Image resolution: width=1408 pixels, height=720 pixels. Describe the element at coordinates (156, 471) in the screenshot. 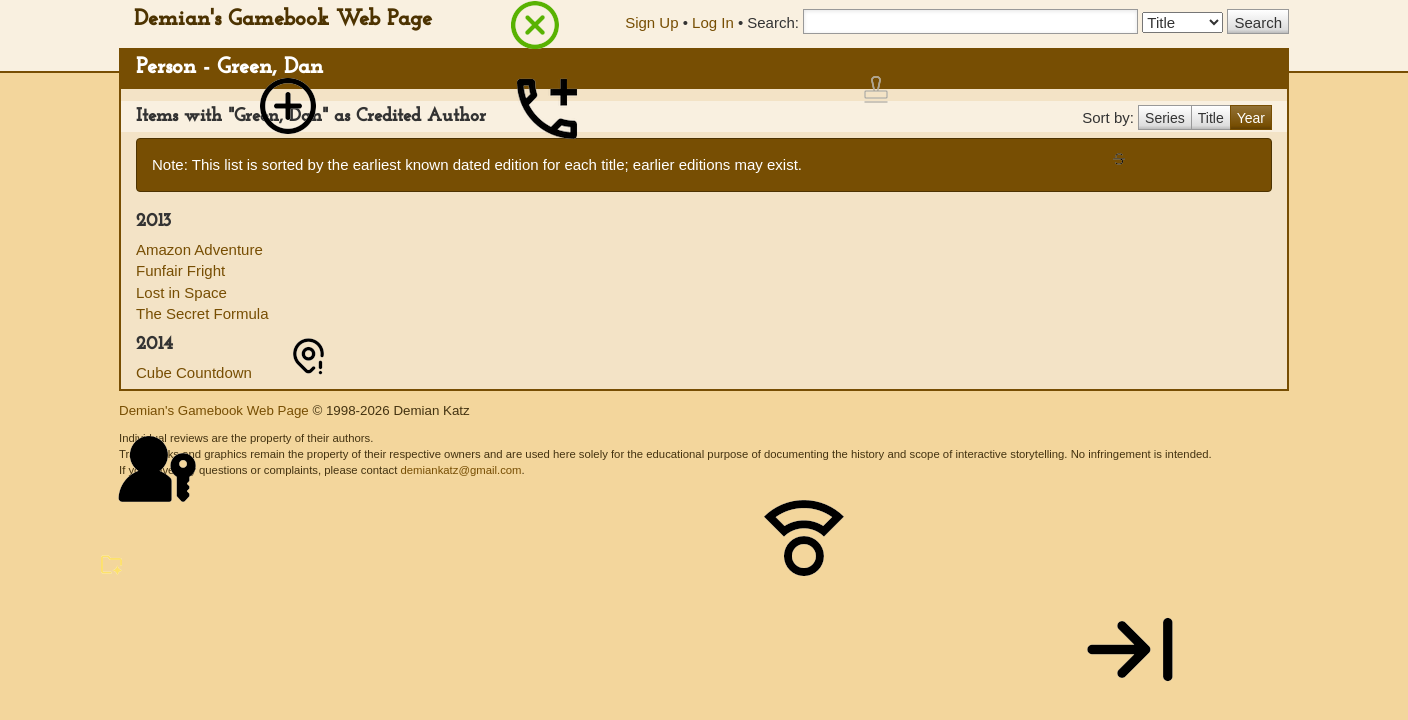

I see `sign in with passkey authentication` at that location.